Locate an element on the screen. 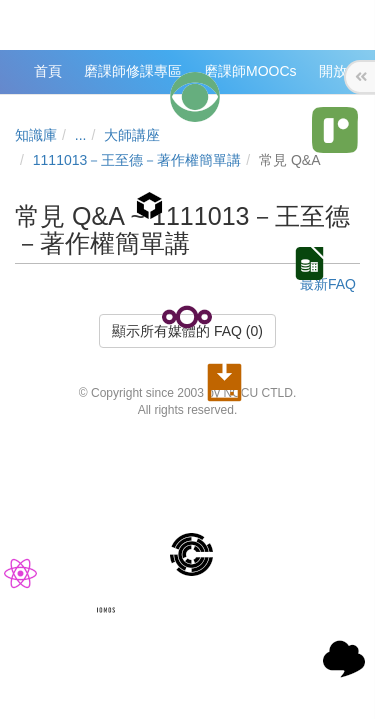 This screenshot has width=375, height=720. simplelocalize logo - translation management platform is located at coordinates (344, 659).